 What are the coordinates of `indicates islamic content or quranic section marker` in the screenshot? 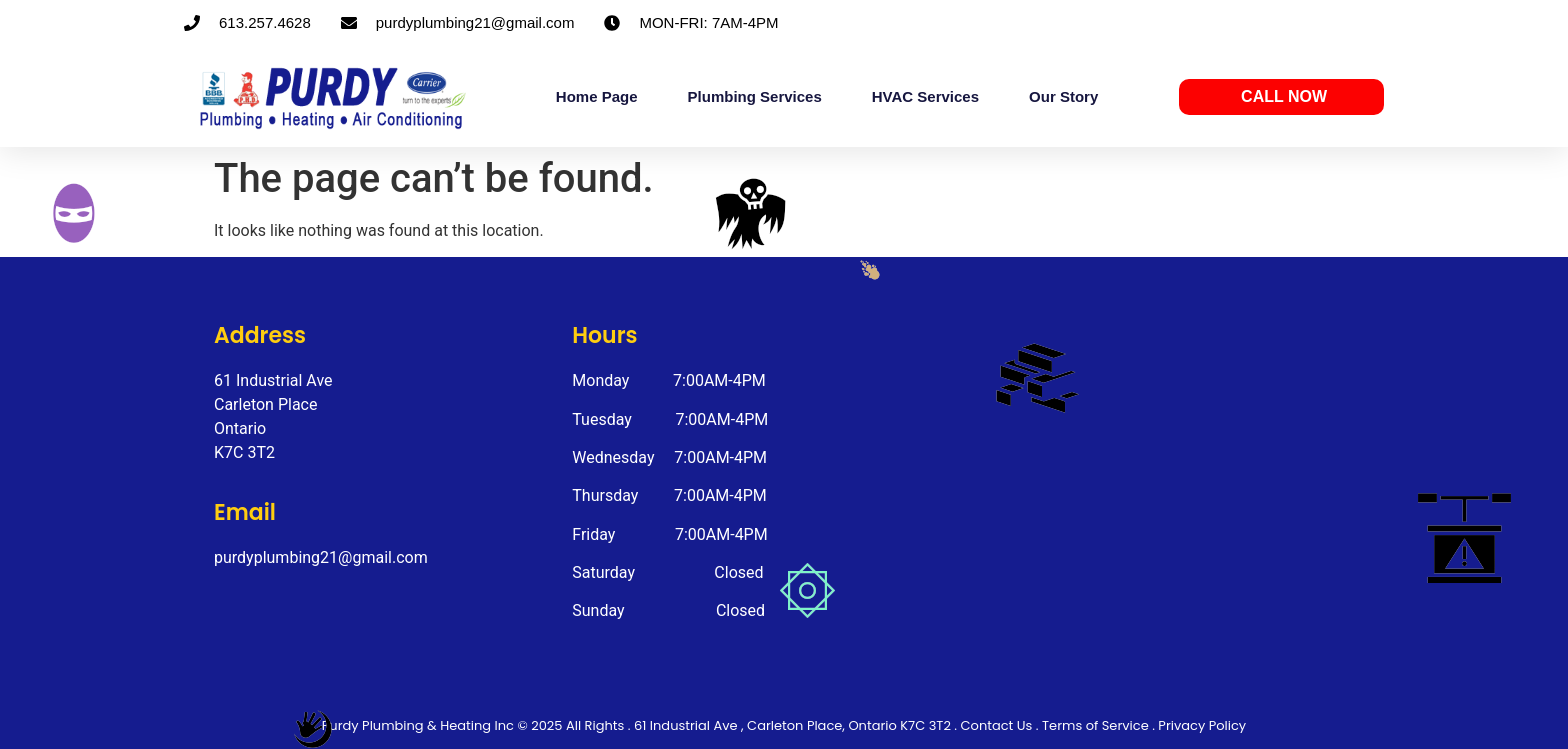 It's located at (807, 590).